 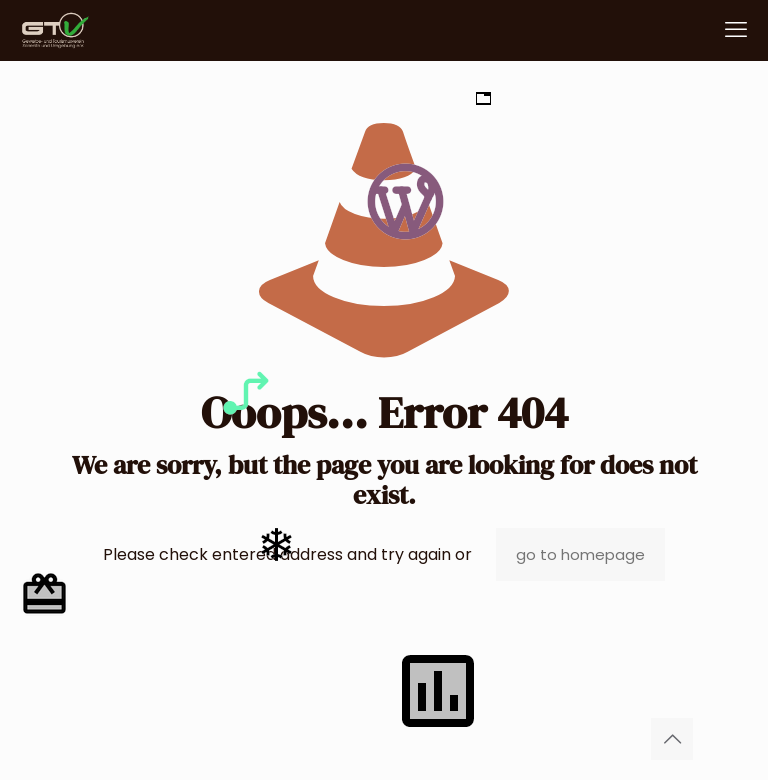 I want to click on indicates cold or winter weather conditions, so click(x=276, y=544).